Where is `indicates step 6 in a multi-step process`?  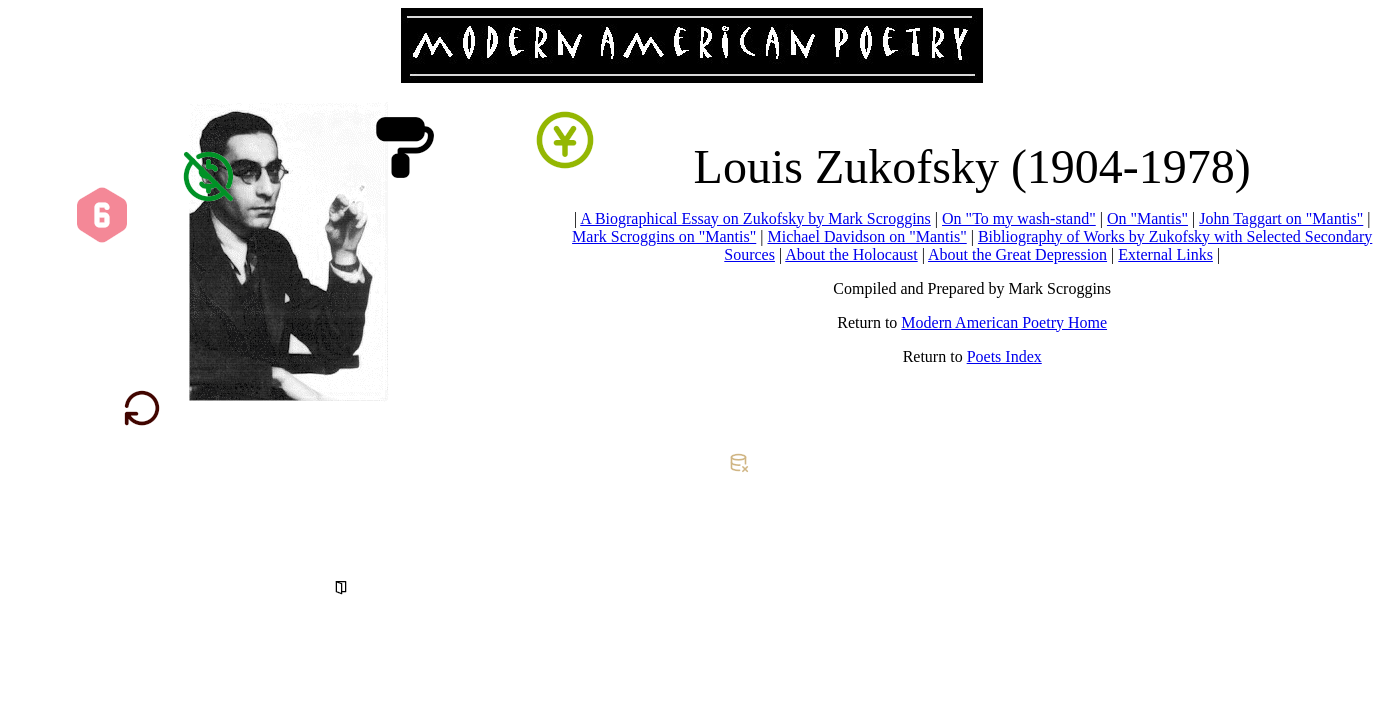 indicates step 6 in a multi-step process is located at coordinates (102, 215).